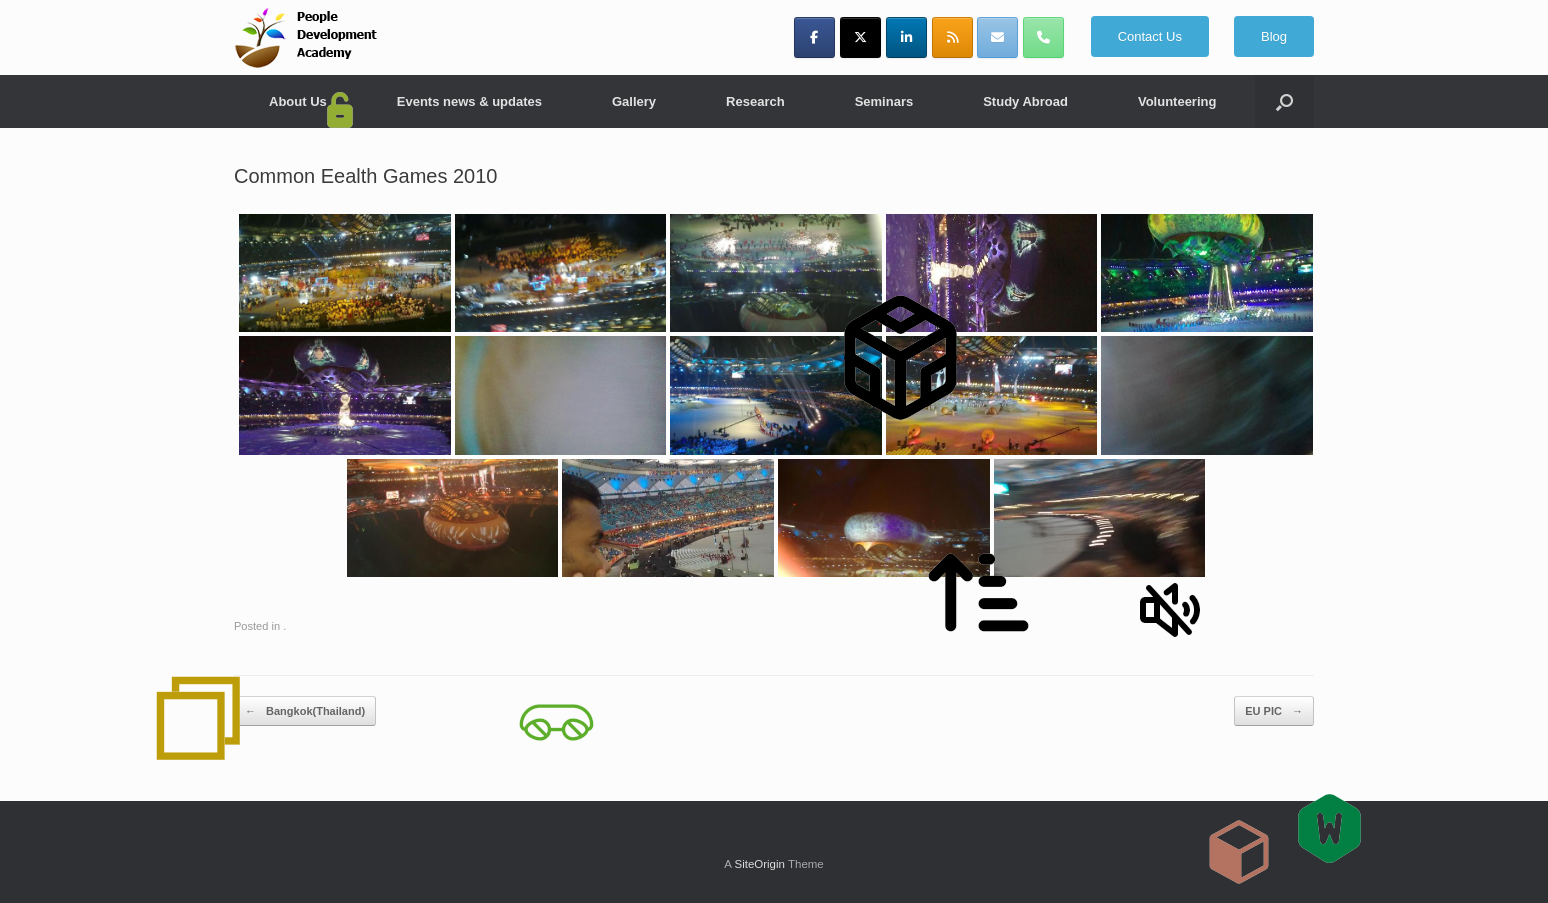  What do you see at coordinates (340, 111) in the screenshot?
I see `unlock a secured item or account` at bounding box center [340, 111].